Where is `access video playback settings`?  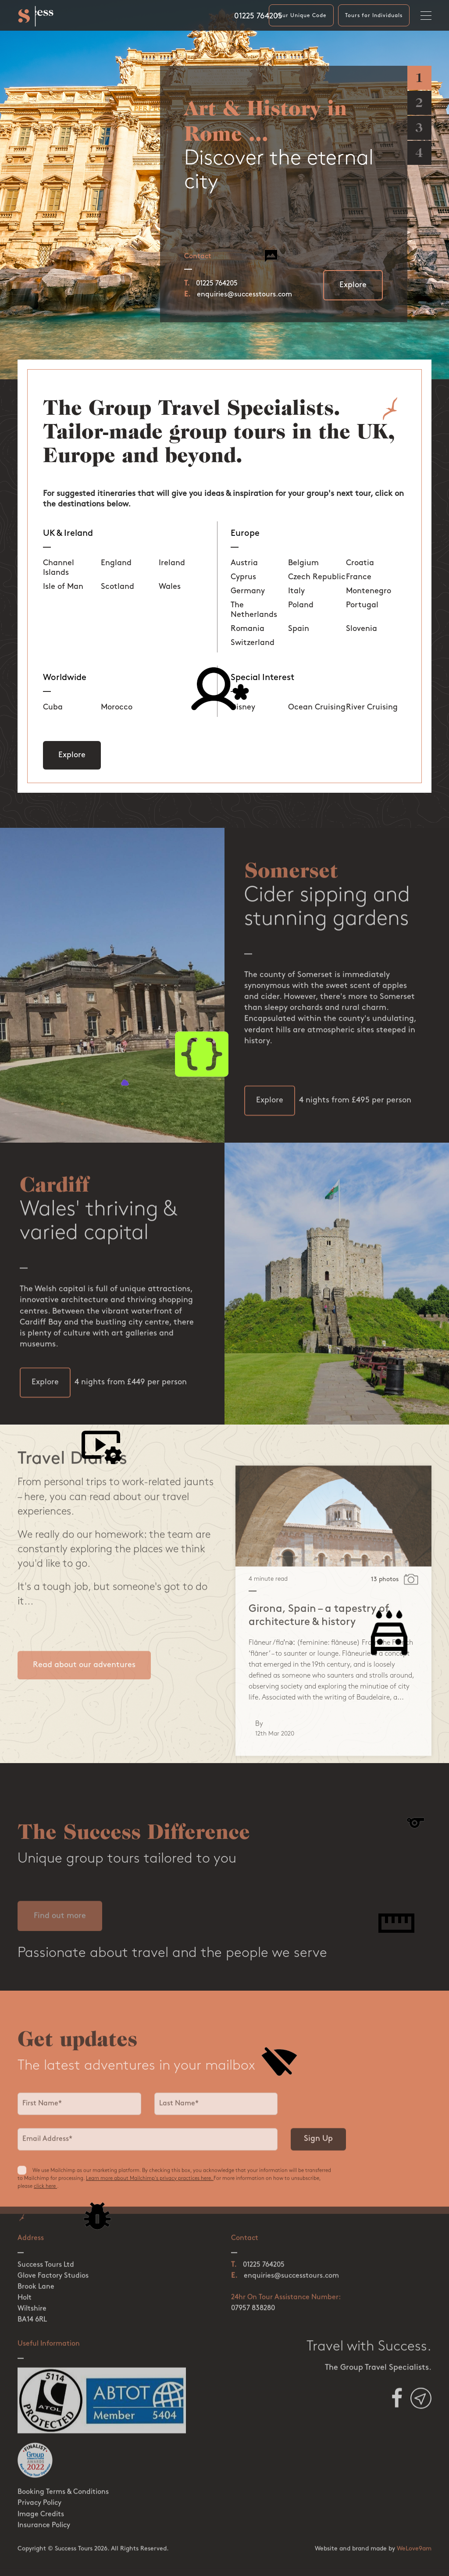
access video playback settings is located at coordinates (101, 1445).